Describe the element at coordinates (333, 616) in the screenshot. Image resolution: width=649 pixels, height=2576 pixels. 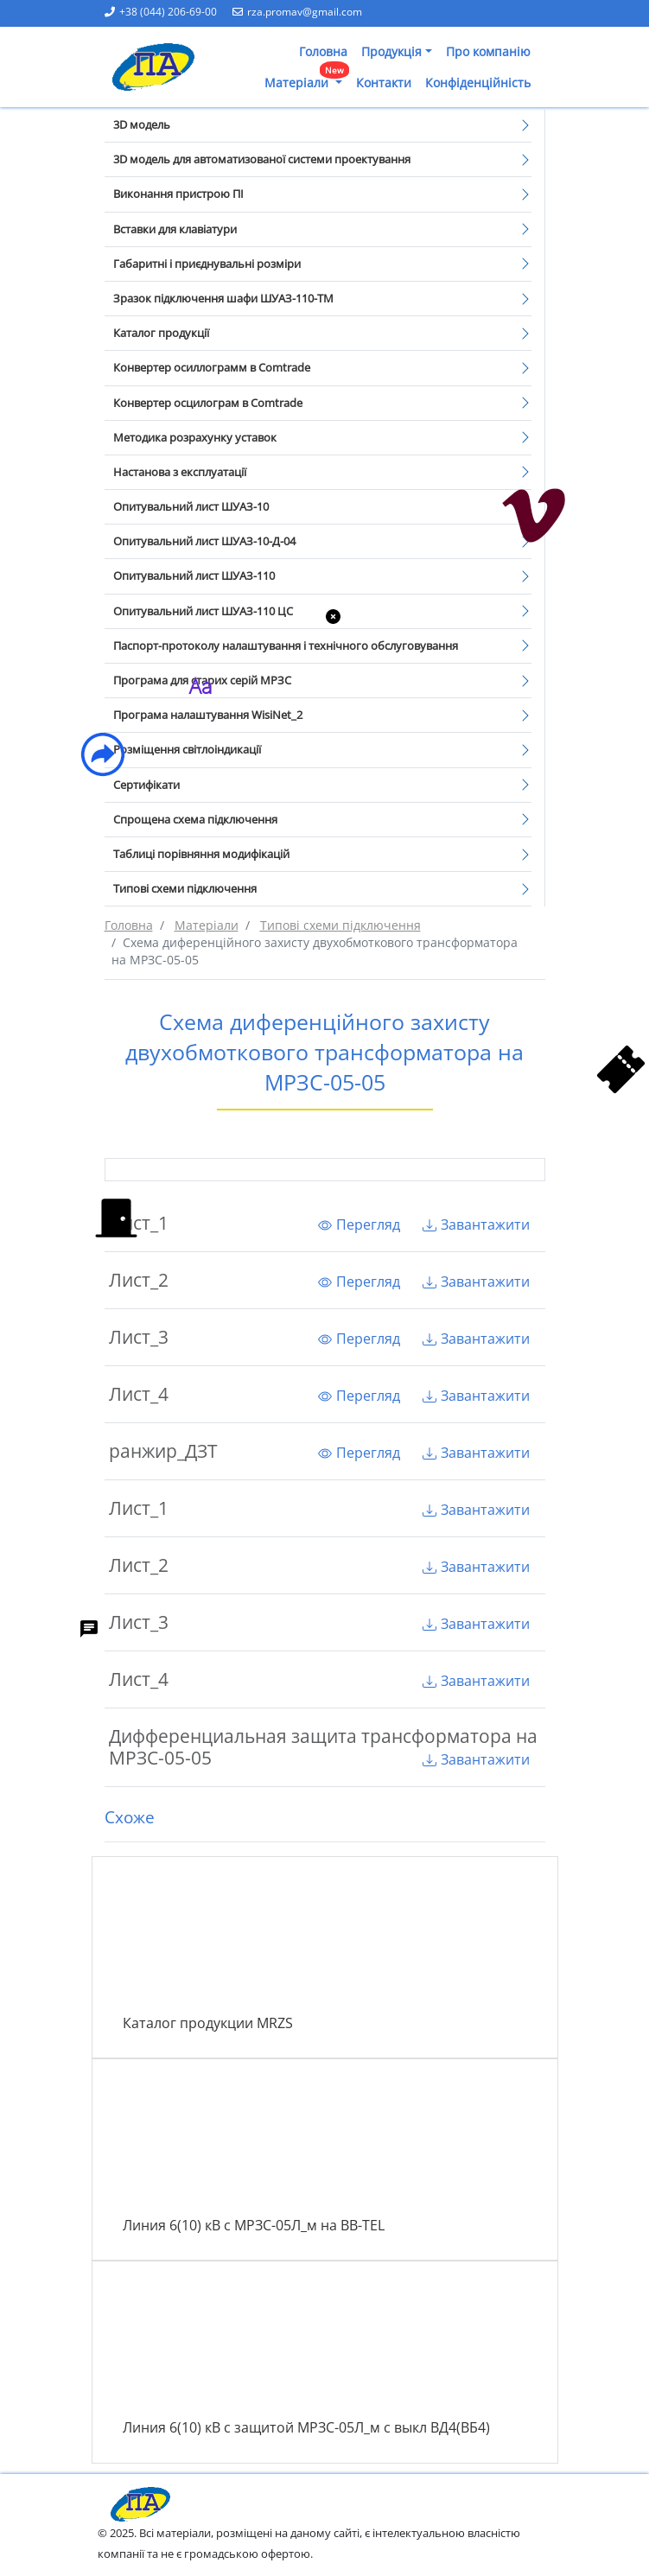
I see `close or dismiss a dialog` at that location.